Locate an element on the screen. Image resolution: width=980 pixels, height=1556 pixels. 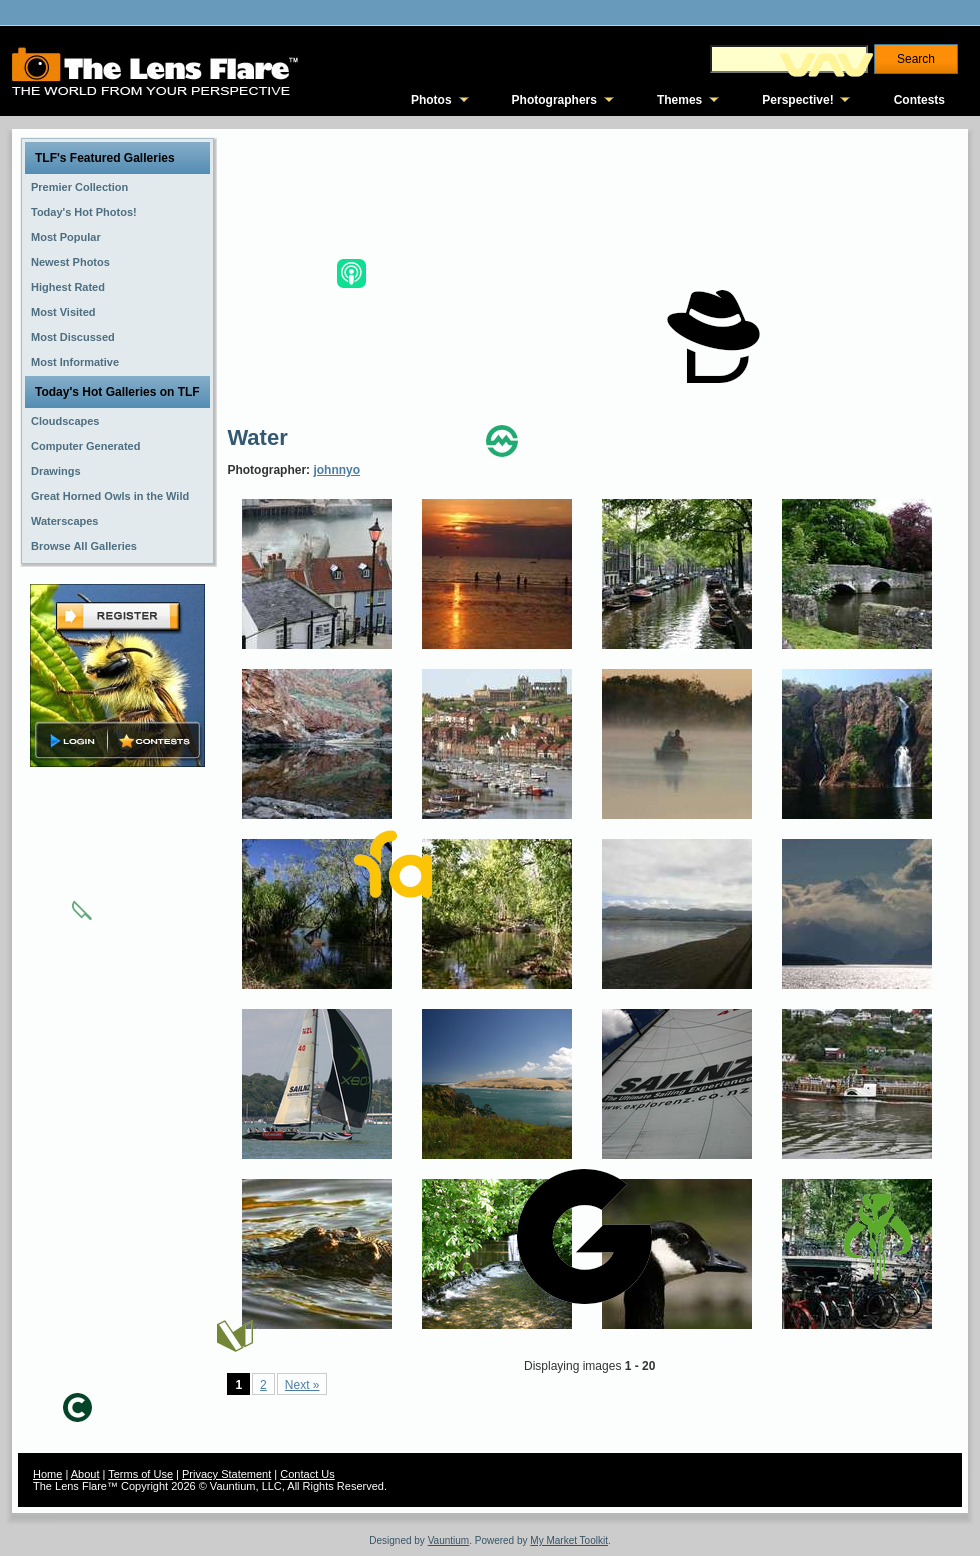
open apple podcasts app is located at coordinates (351, 273).